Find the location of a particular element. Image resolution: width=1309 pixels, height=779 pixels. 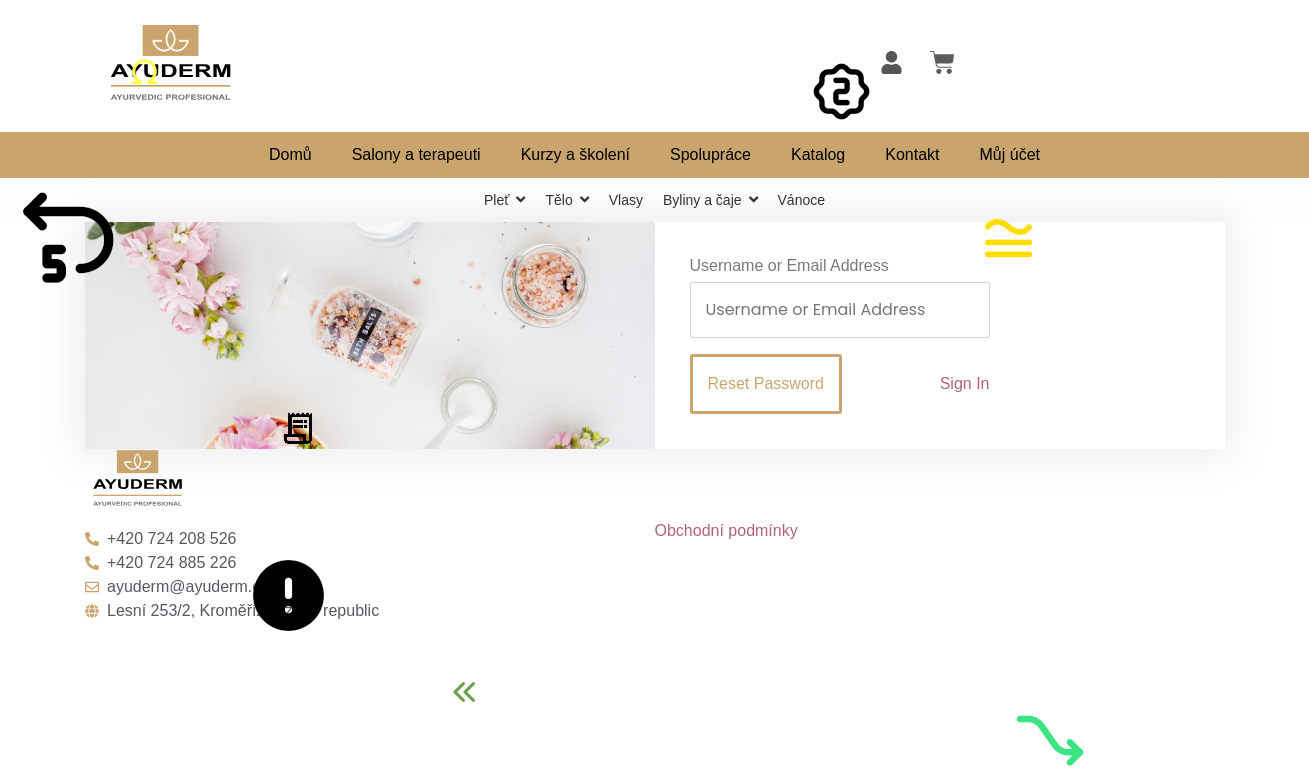

indicates mathematical congruence or equivalence is located at coordinates (1008, 239).